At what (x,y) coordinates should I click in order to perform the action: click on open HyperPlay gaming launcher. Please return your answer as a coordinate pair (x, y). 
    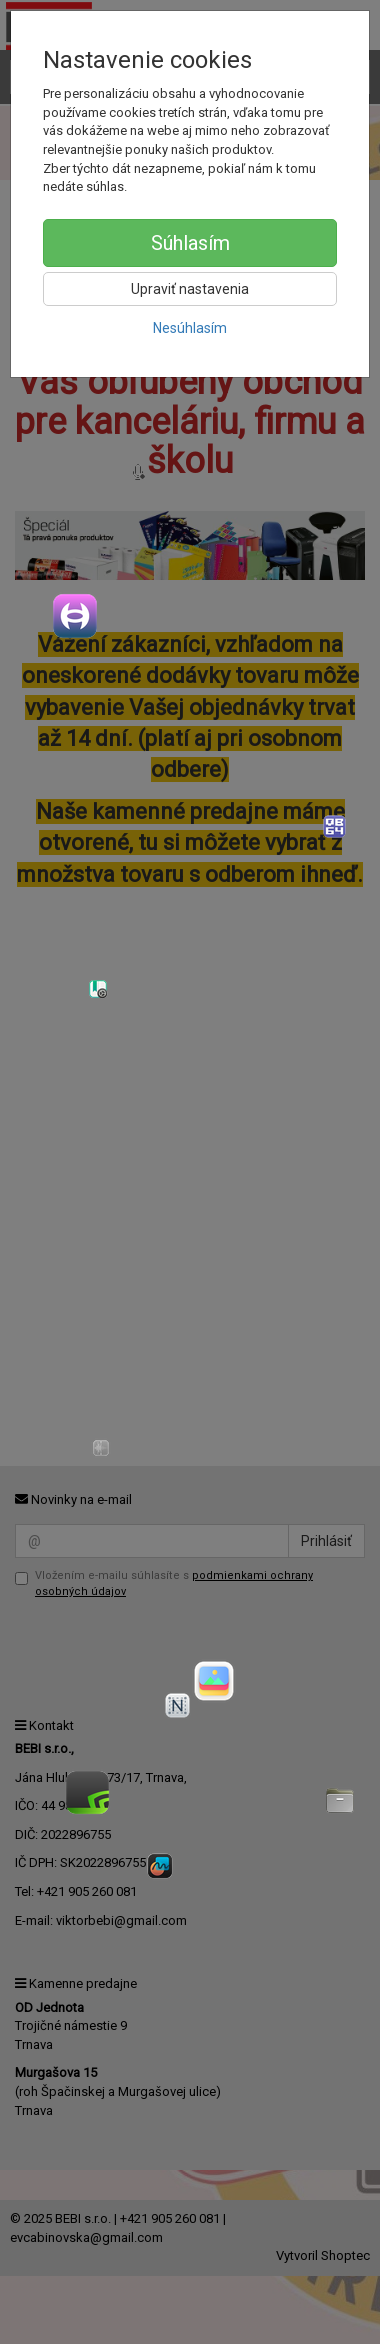
    Looking at the image, I should click on (75, 616).